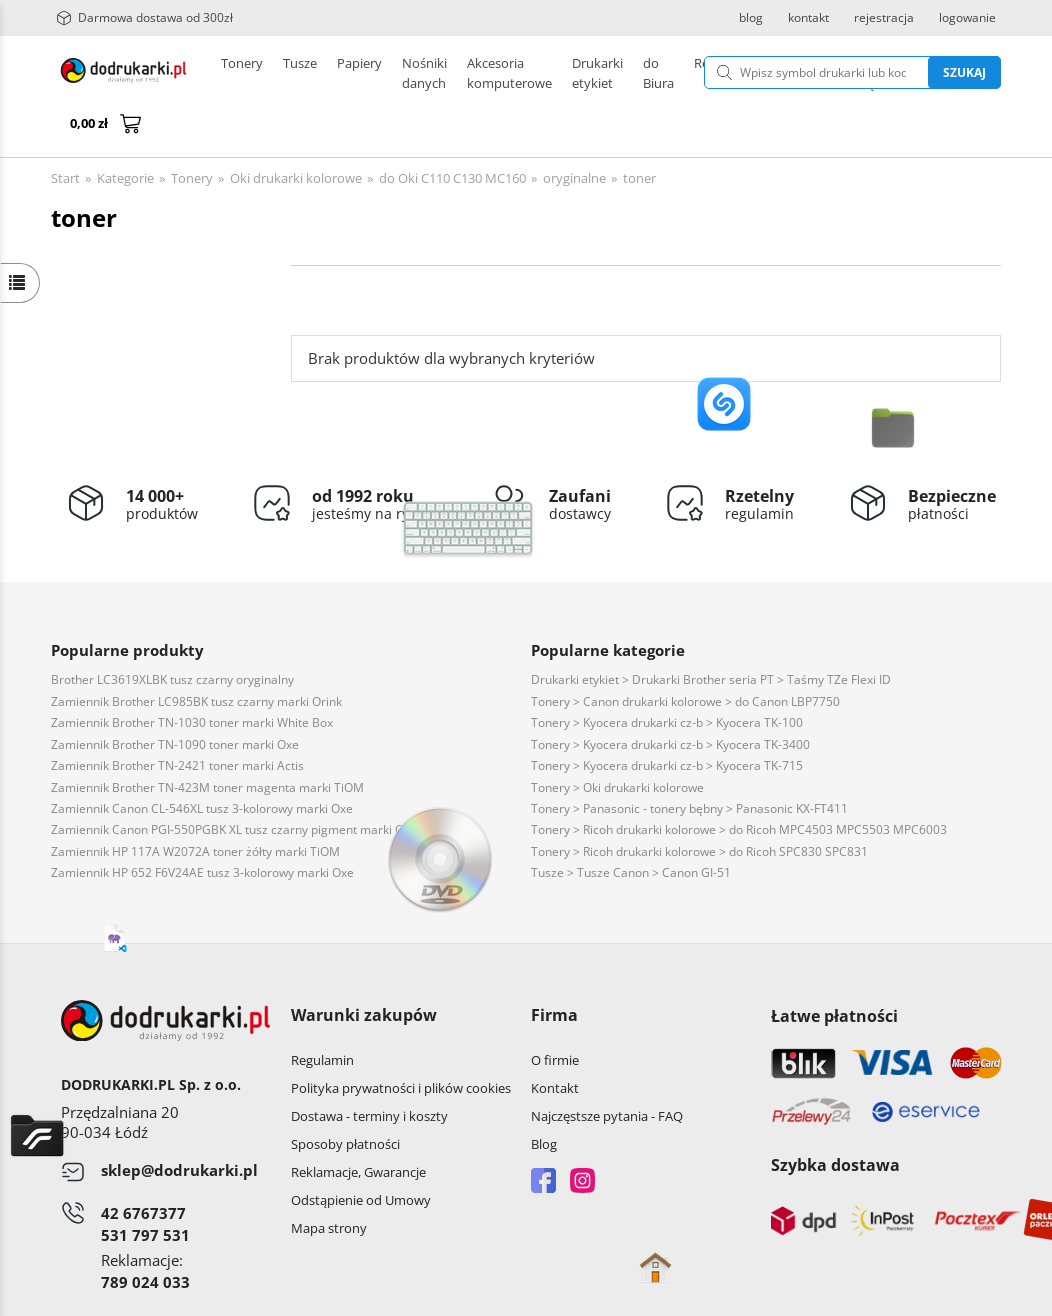 This screenshot has width=1052, height=1316. I want to click on access your home folder, so click(655, 1266).